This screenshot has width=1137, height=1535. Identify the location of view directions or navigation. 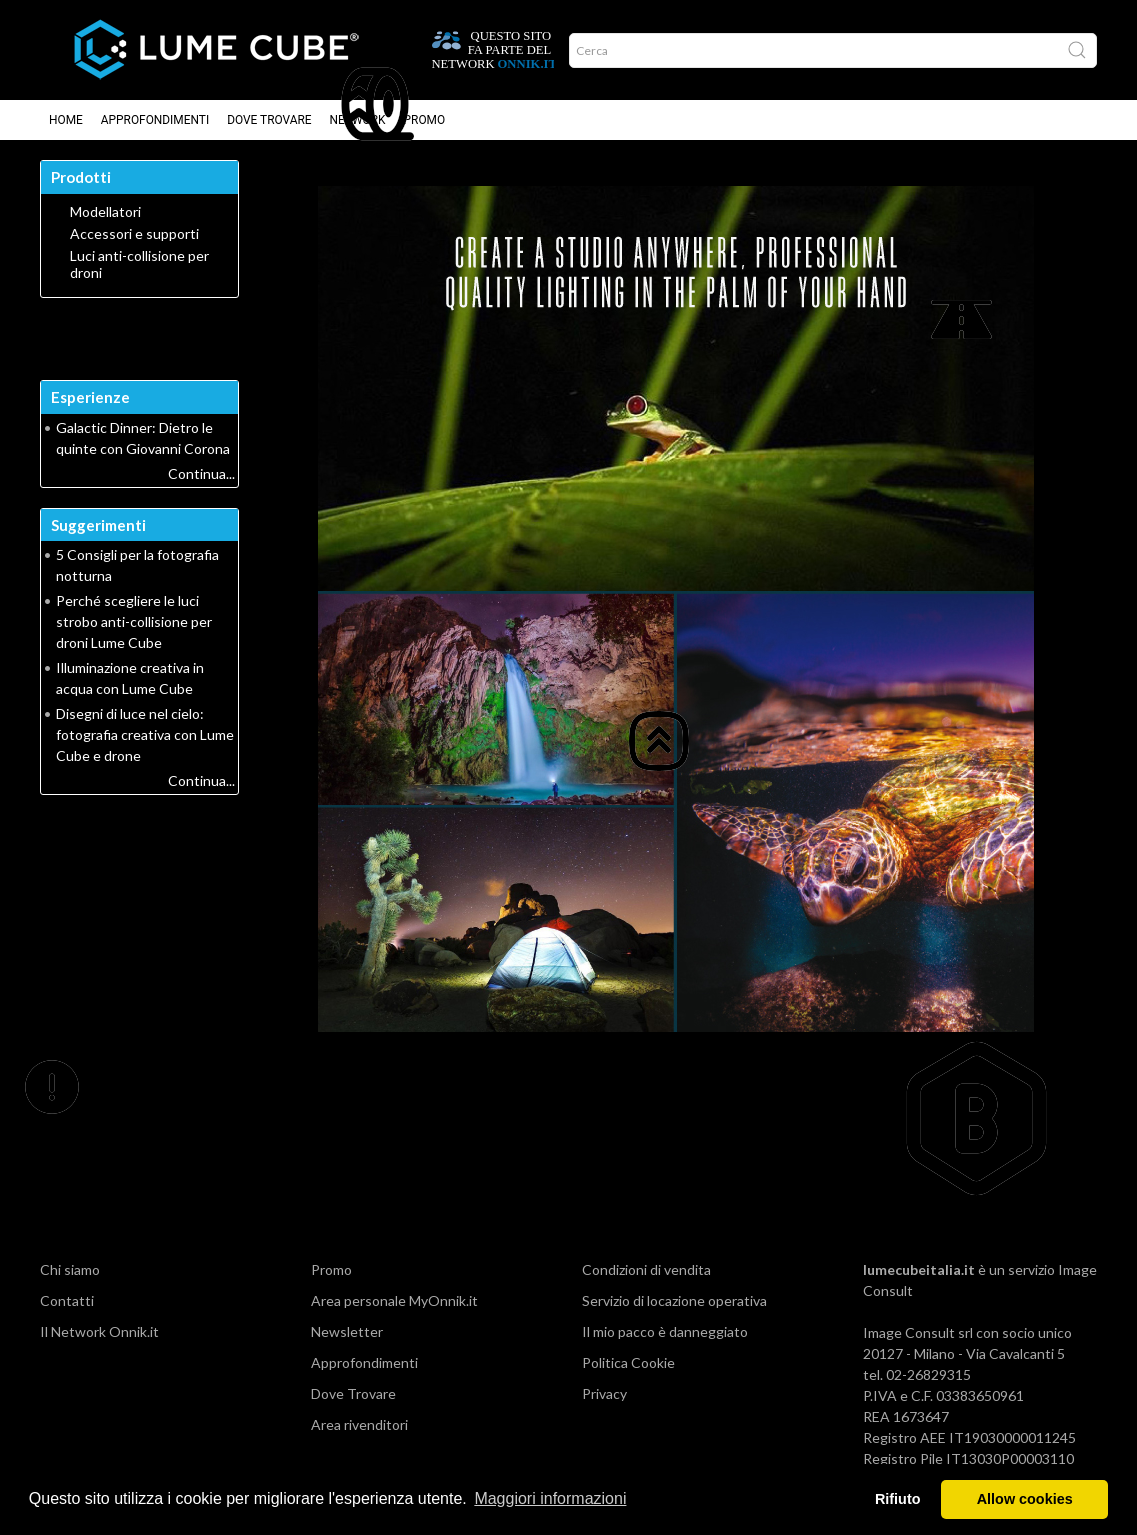
(961, 319).